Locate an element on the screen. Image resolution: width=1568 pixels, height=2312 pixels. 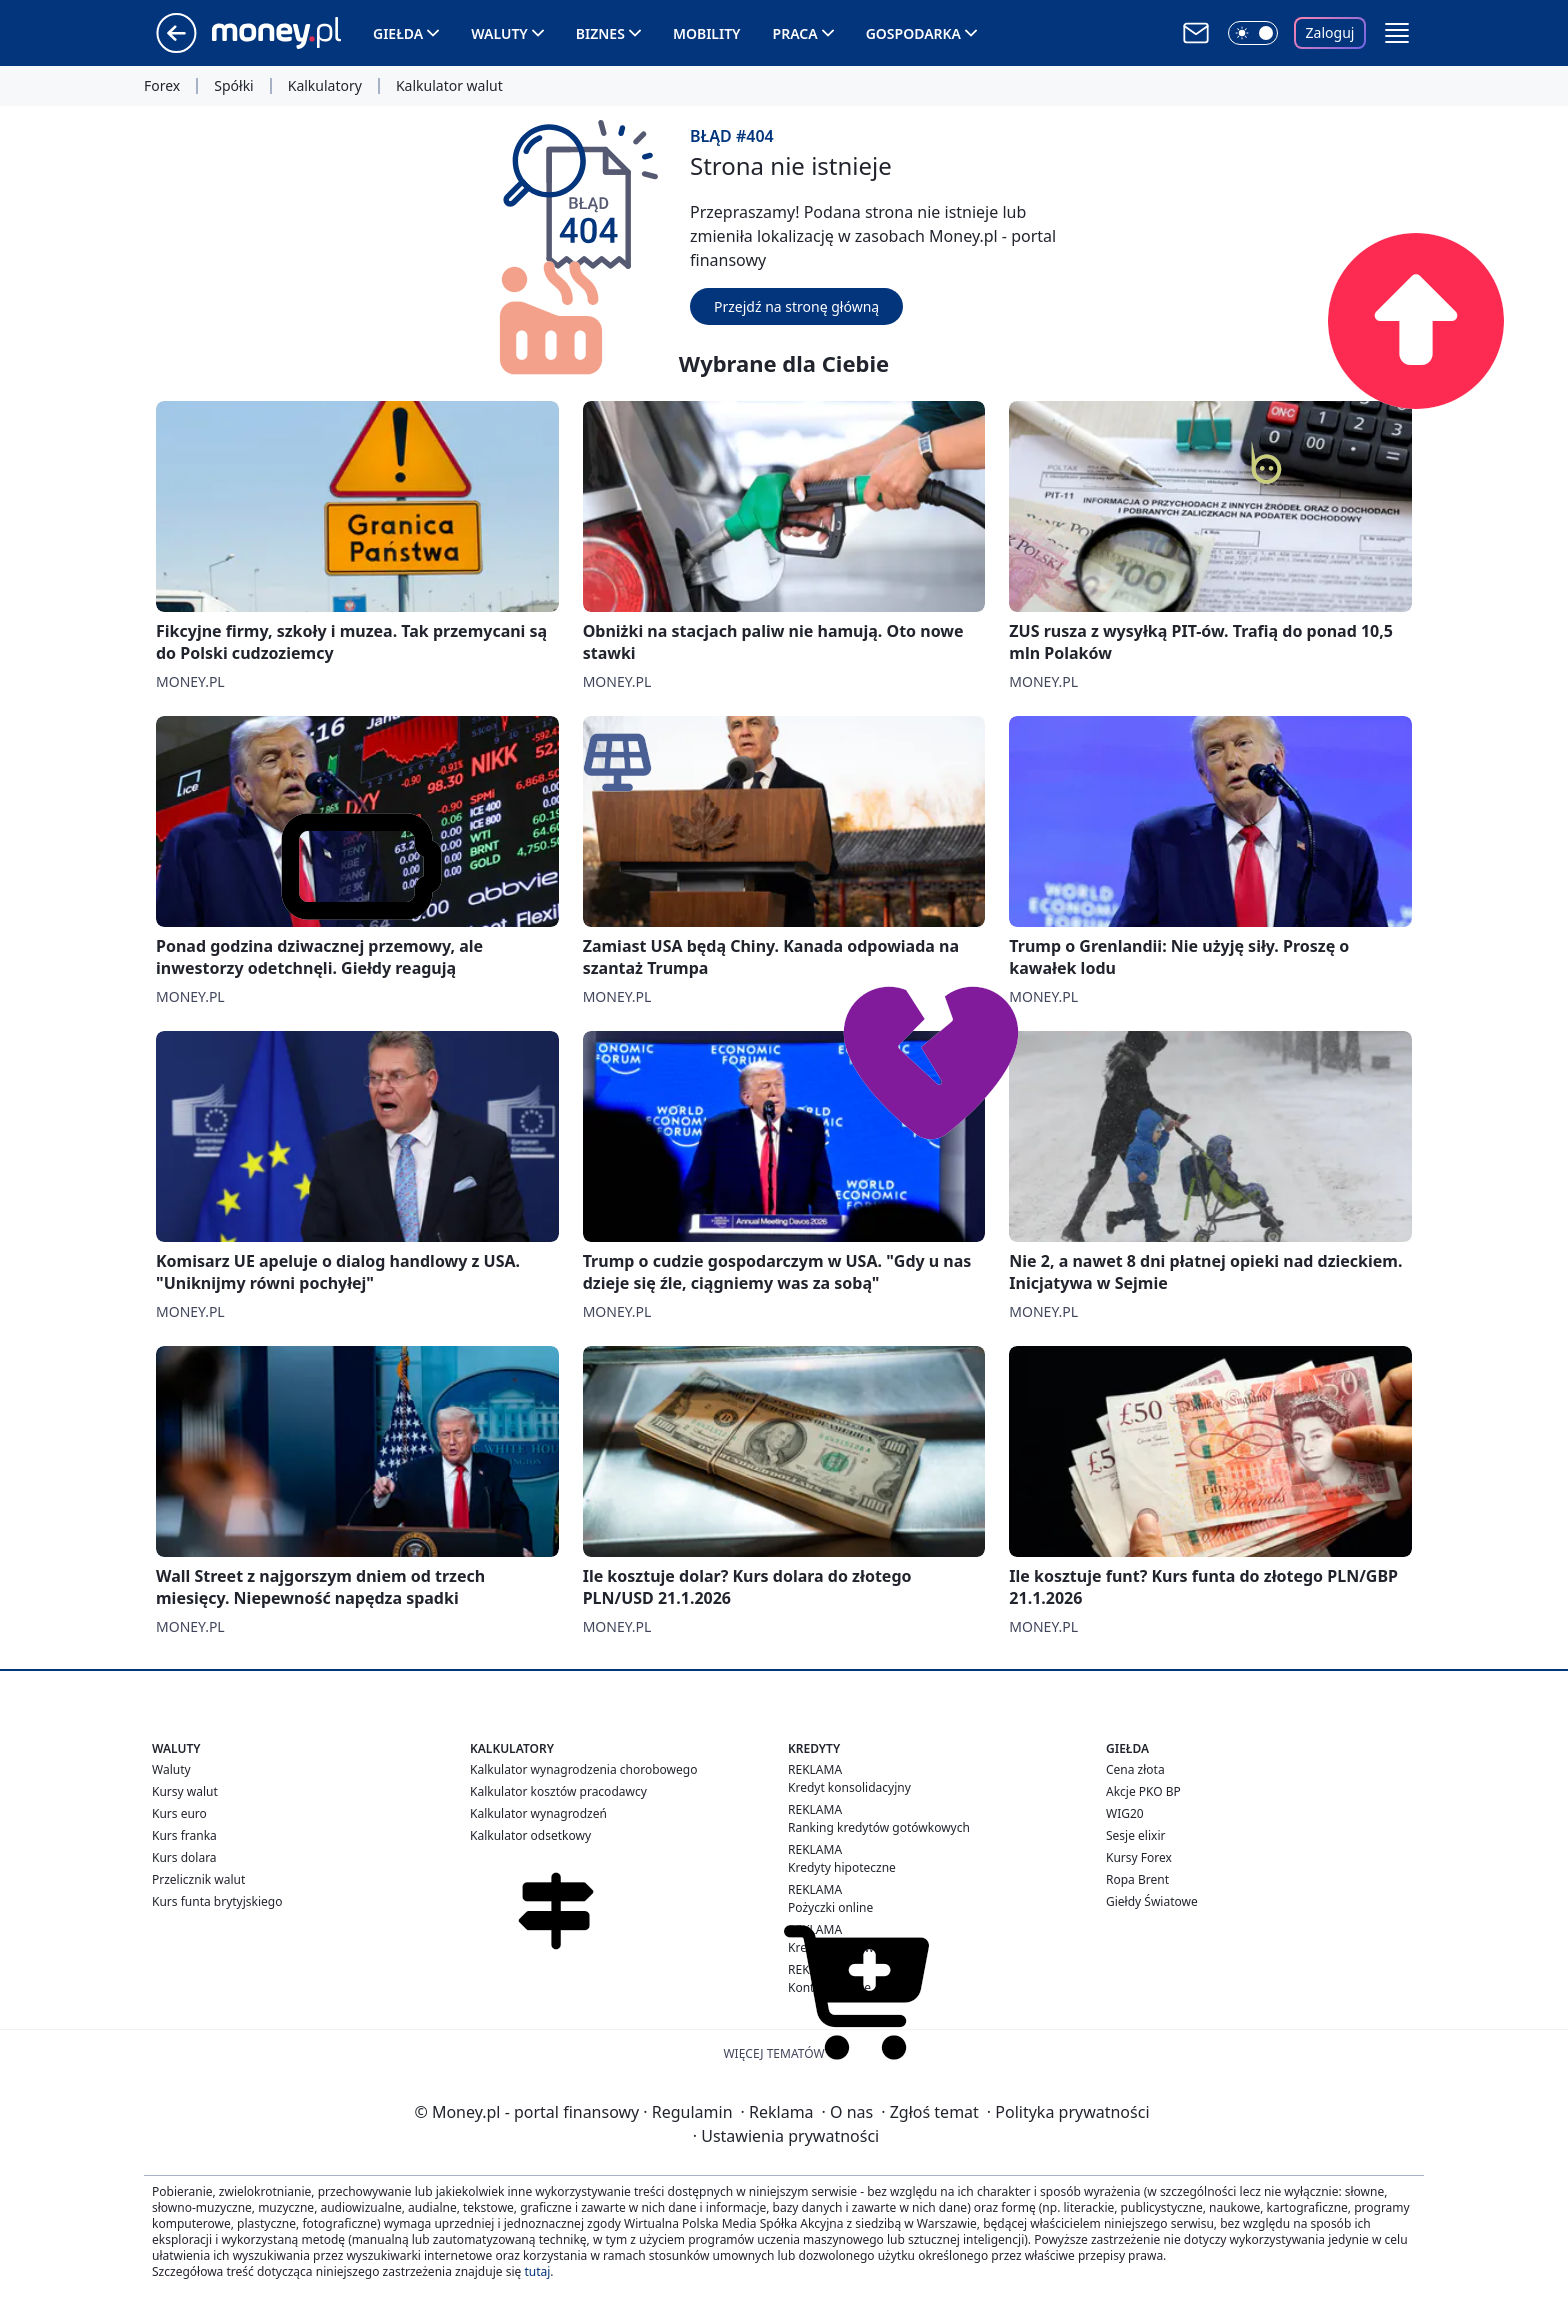
unlike or remove from favorites is located at coordinates (931, 1063).